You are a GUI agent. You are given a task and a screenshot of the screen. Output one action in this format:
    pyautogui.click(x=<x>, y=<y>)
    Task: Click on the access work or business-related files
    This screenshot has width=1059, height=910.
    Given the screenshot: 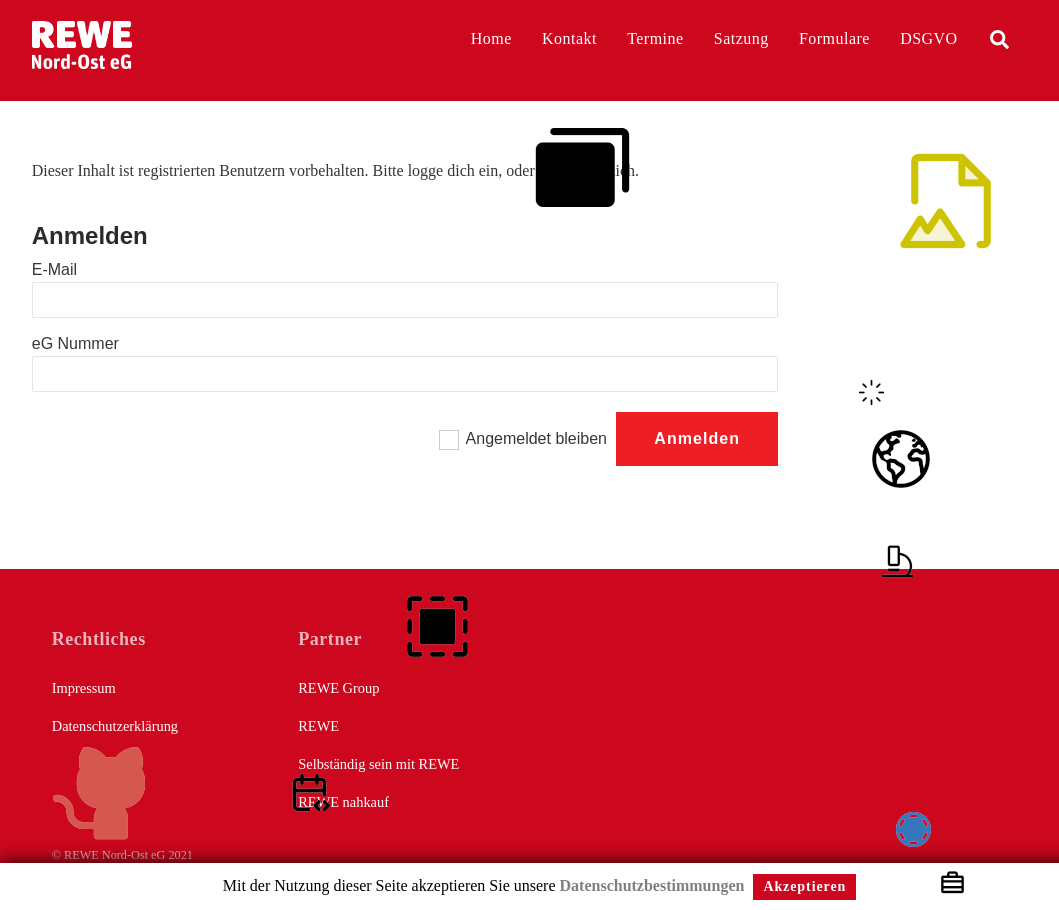 What is the action you would take?
    pyautogui.click(x=952, y=883)
    